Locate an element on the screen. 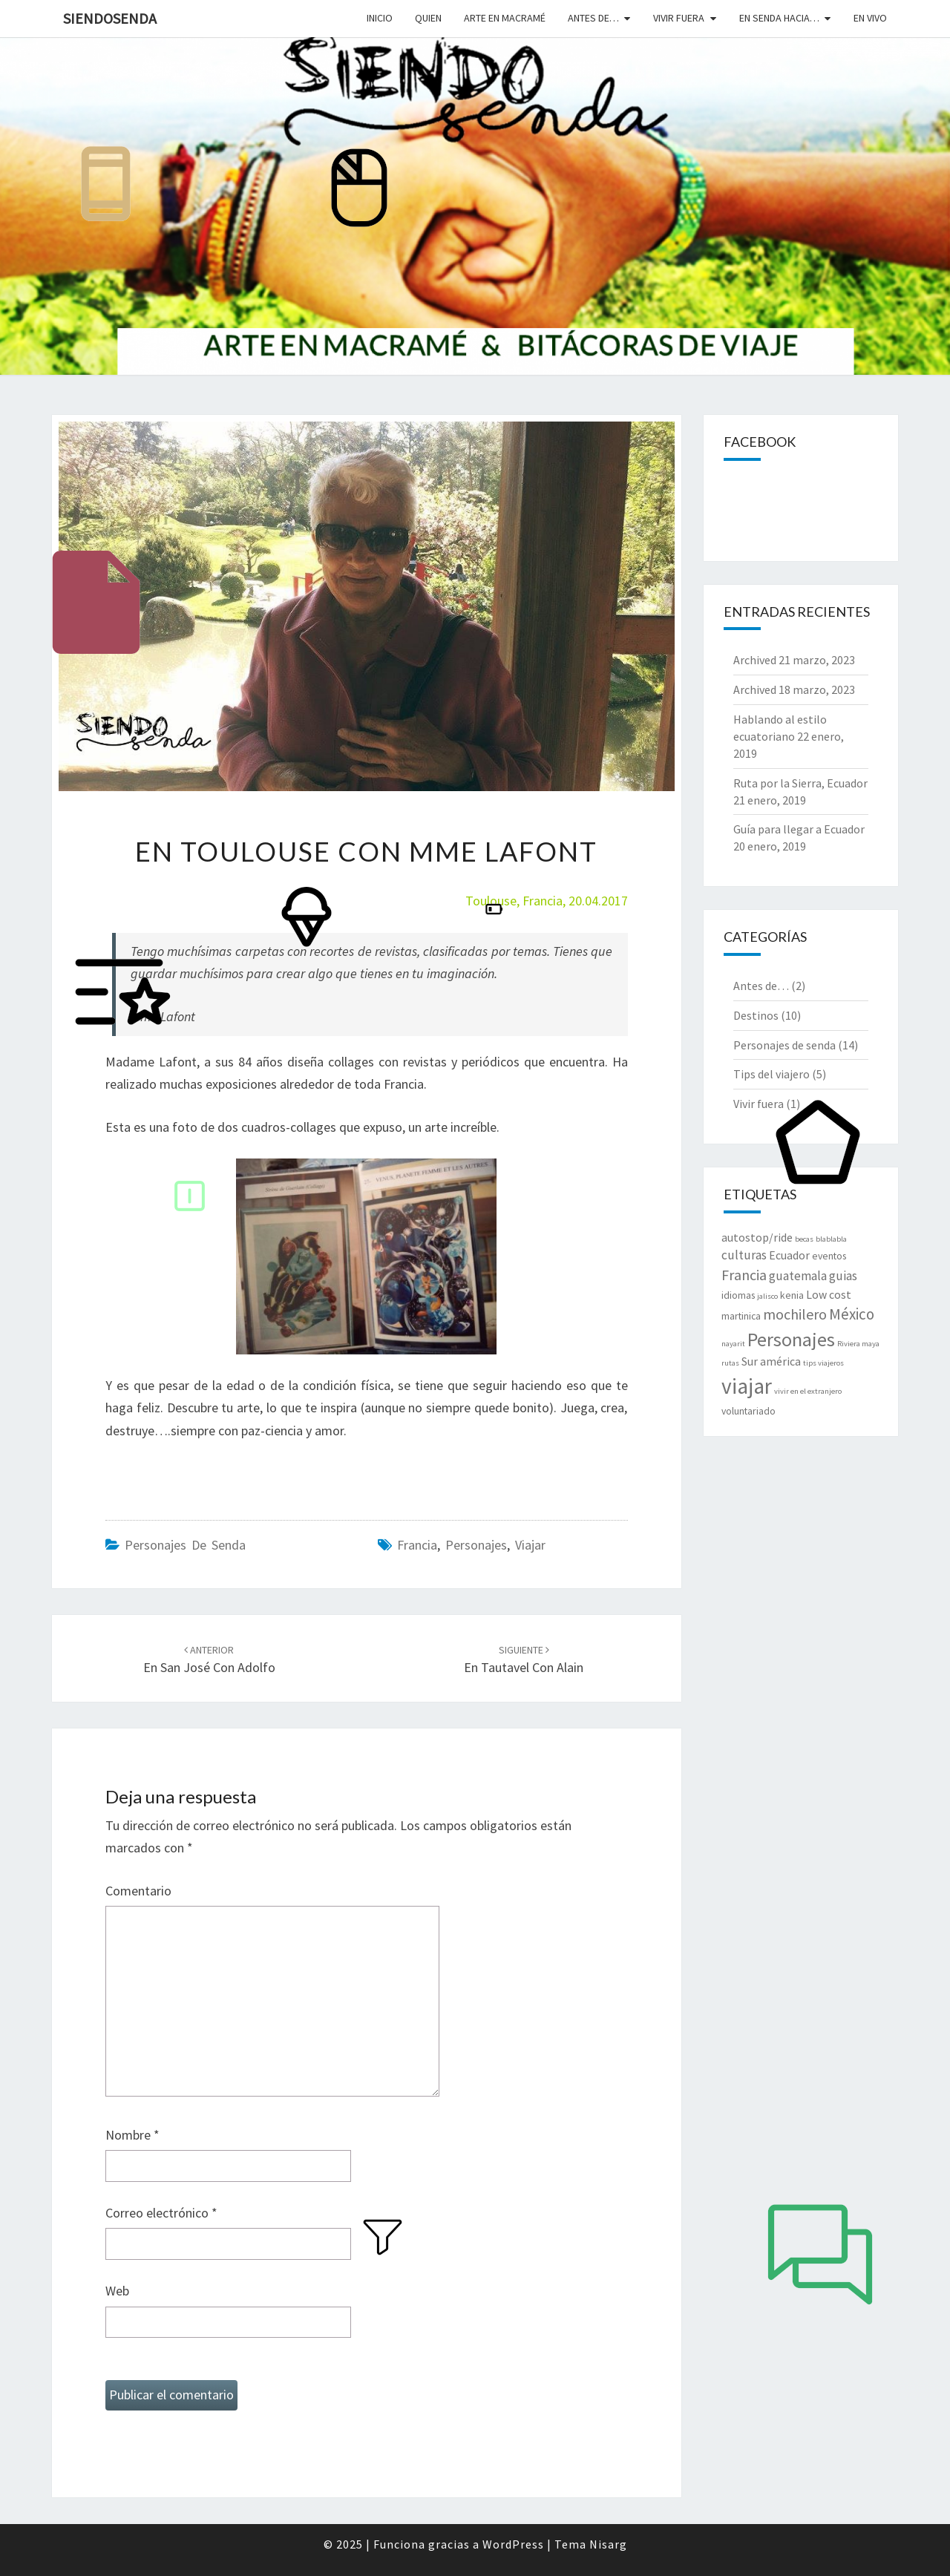  indicates low battery level is located at coordinates (494, 909).